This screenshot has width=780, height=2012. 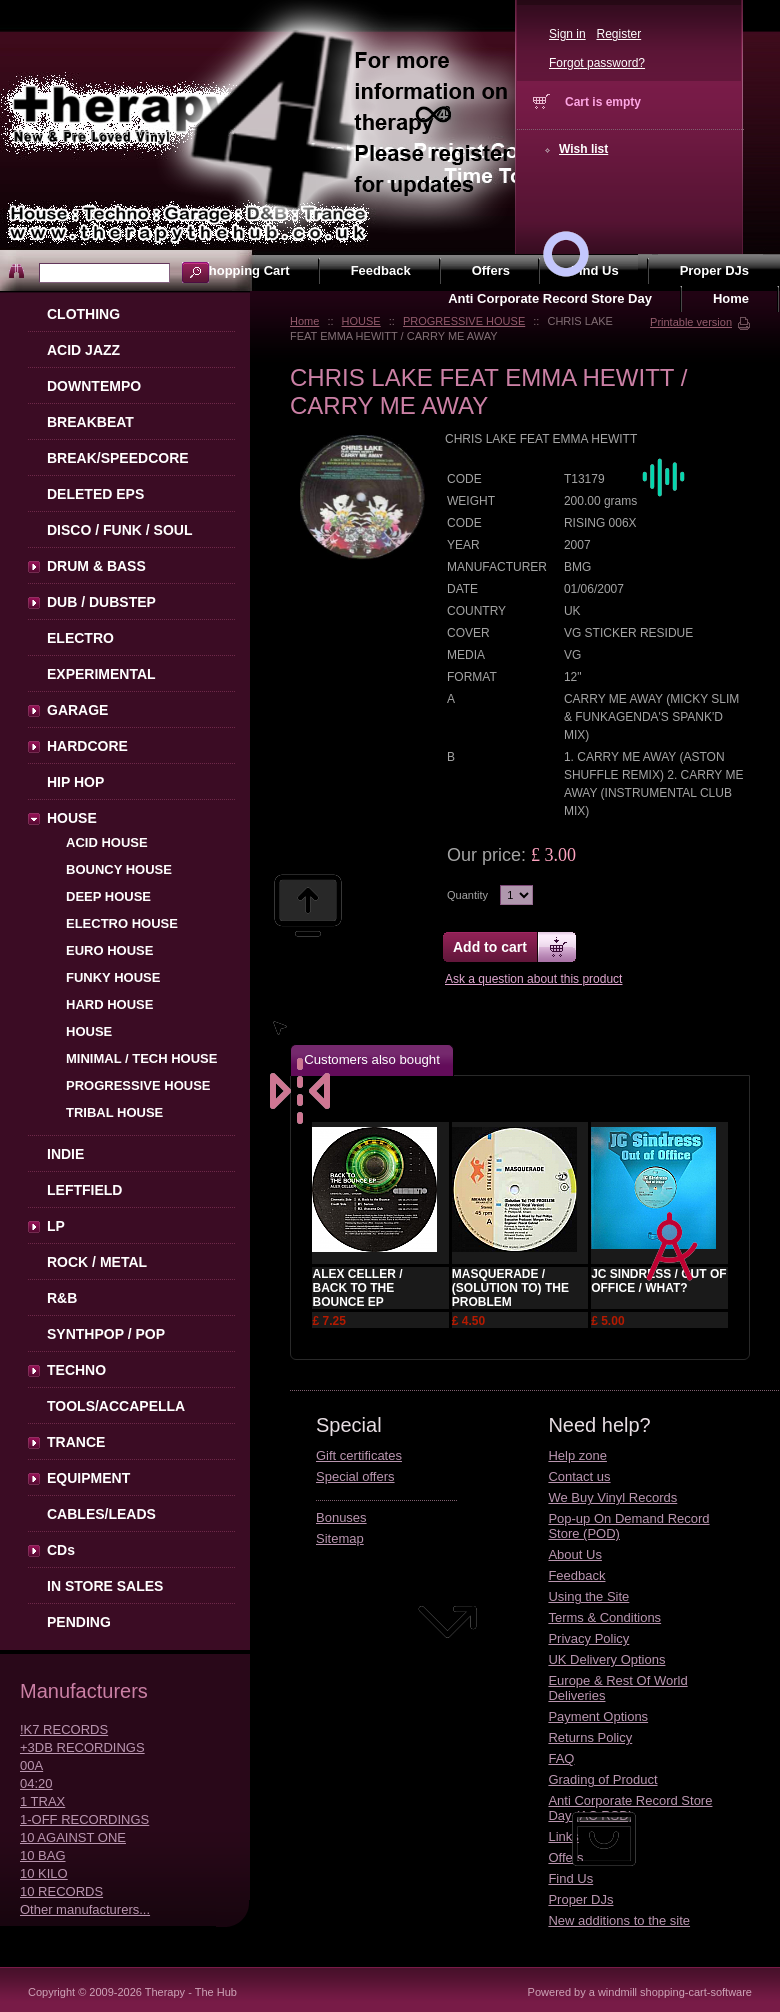 I want to click on flip image horizontally, so click(x=300, y=1091).